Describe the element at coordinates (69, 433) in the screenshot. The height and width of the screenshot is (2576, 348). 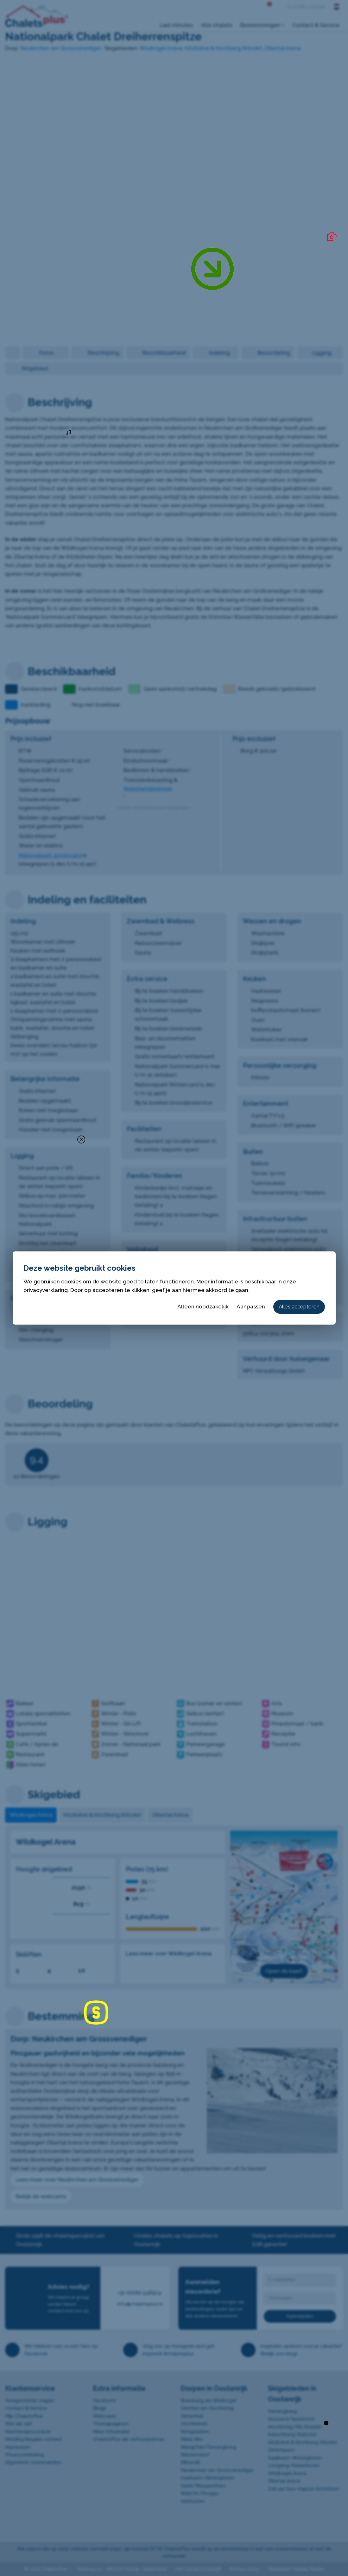
I see `access music or audio player` at that location.